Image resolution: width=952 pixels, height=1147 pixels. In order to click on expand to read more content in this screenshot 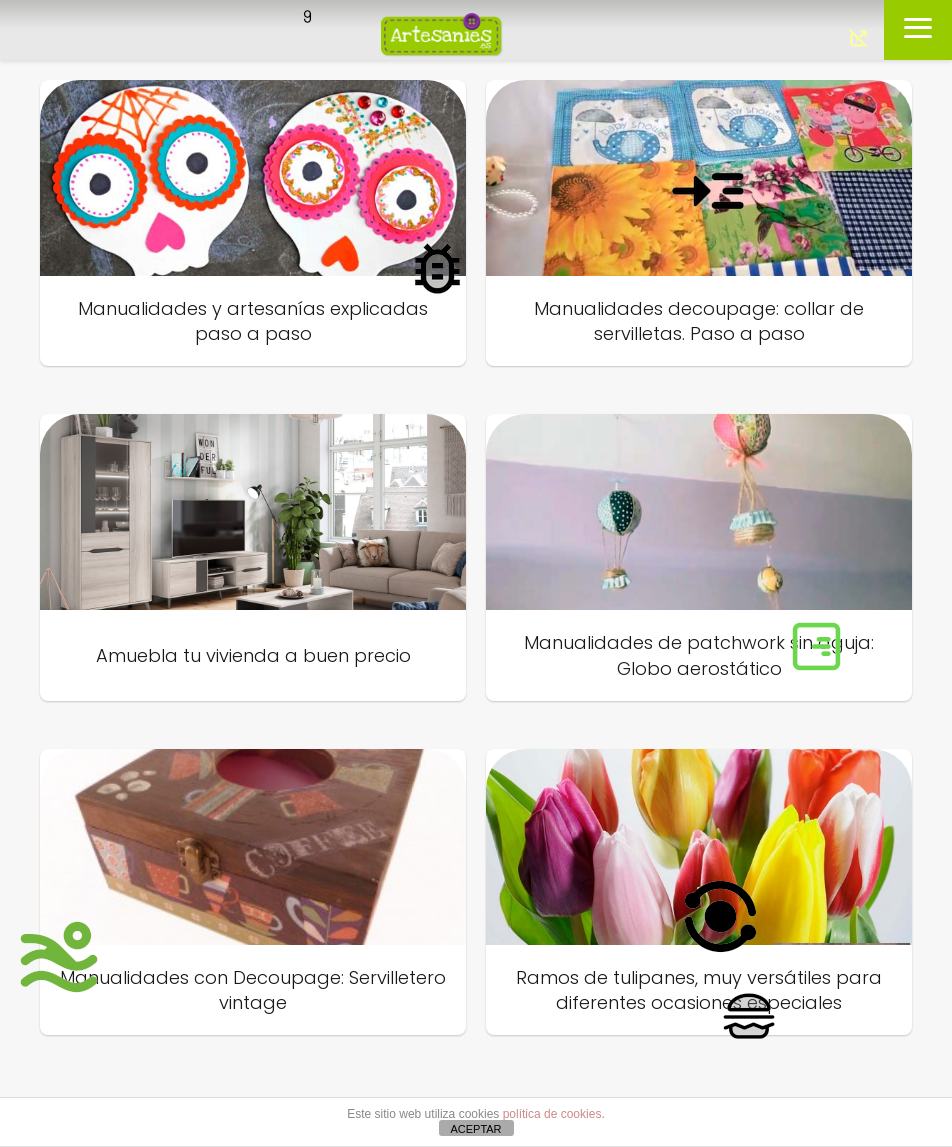, I will do `click(708, 191)`.